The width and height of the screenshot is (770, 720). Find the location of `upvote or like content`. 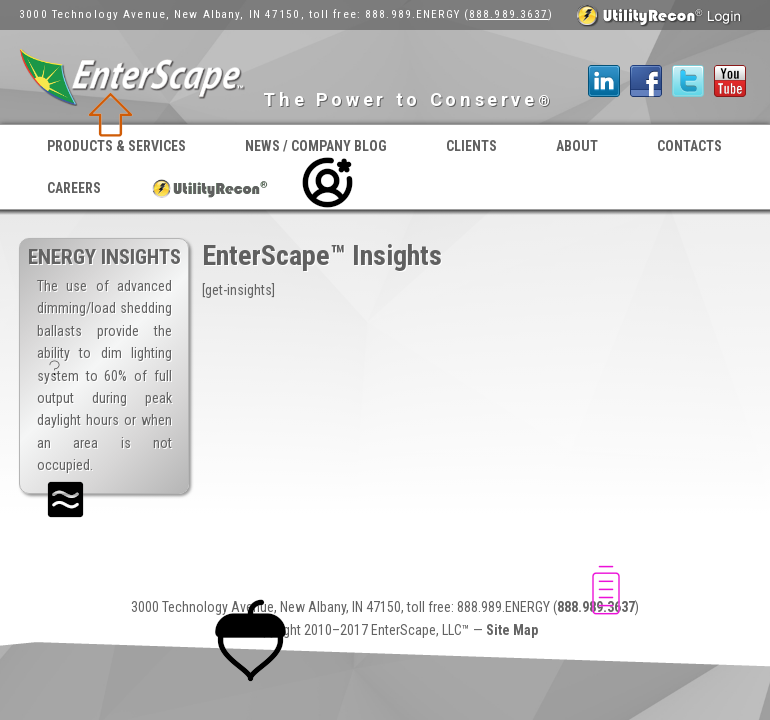

upvote or like content is located at coordinates (110, 116).